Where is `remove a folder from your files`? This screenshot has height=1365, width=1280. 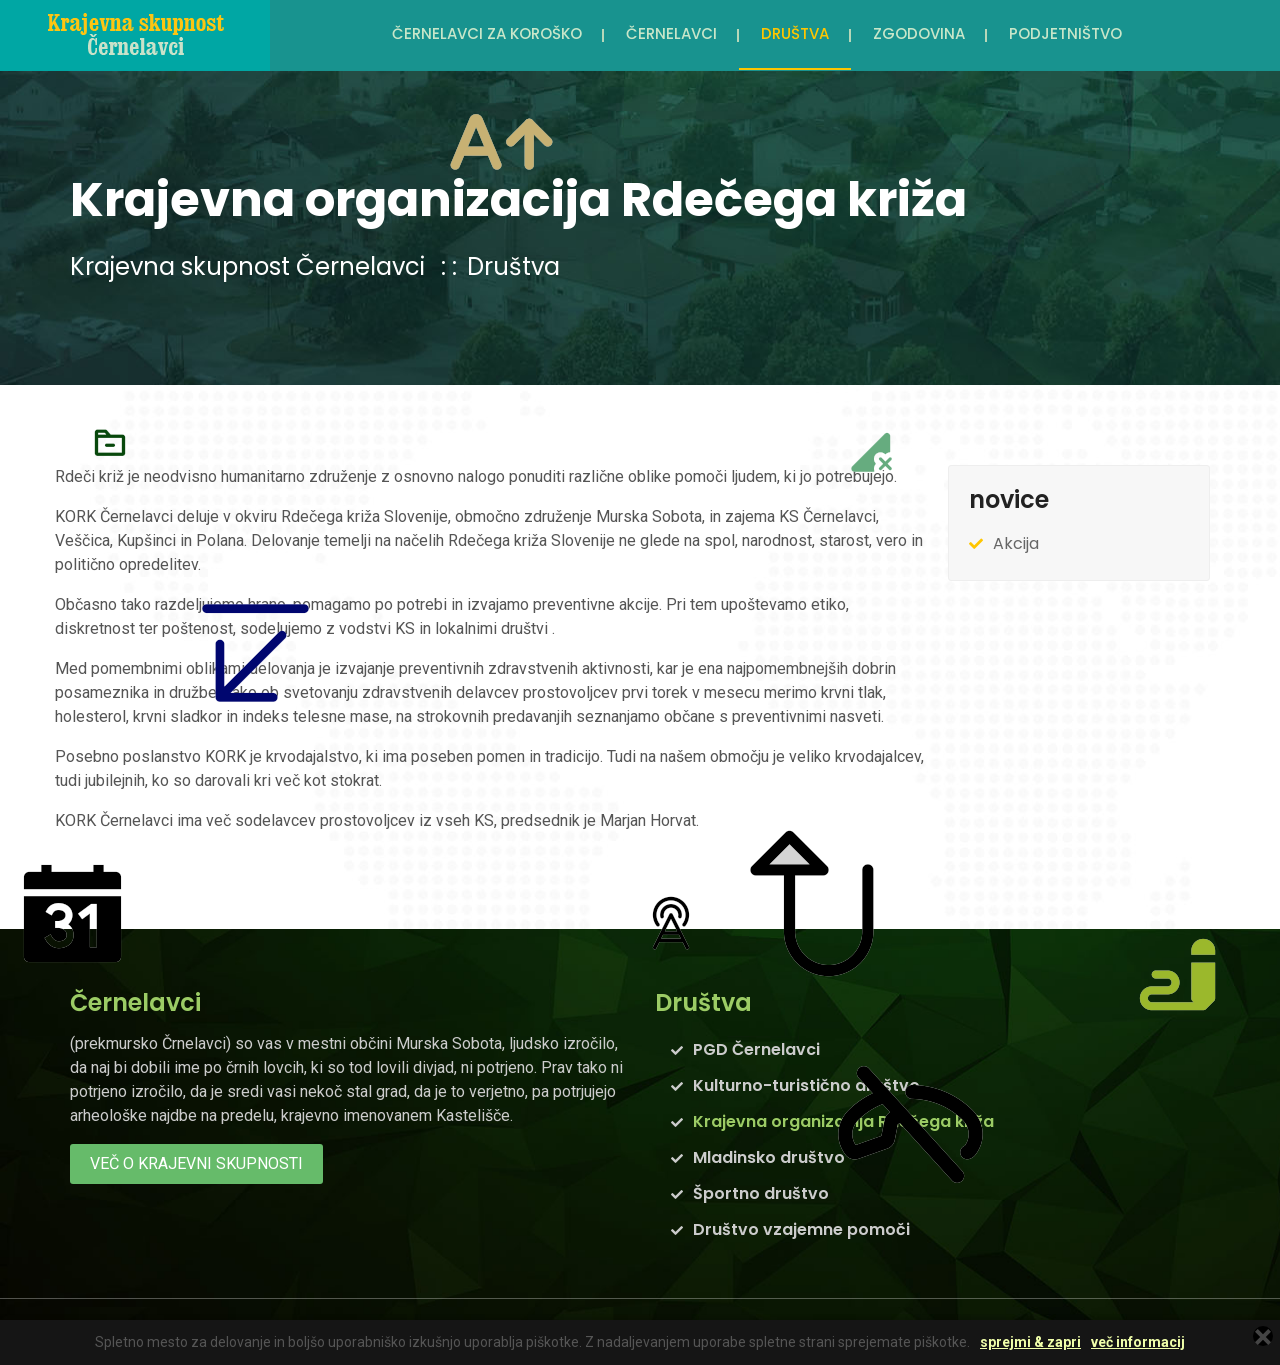 remove a folder from your files is located at coordinates (110, 443).